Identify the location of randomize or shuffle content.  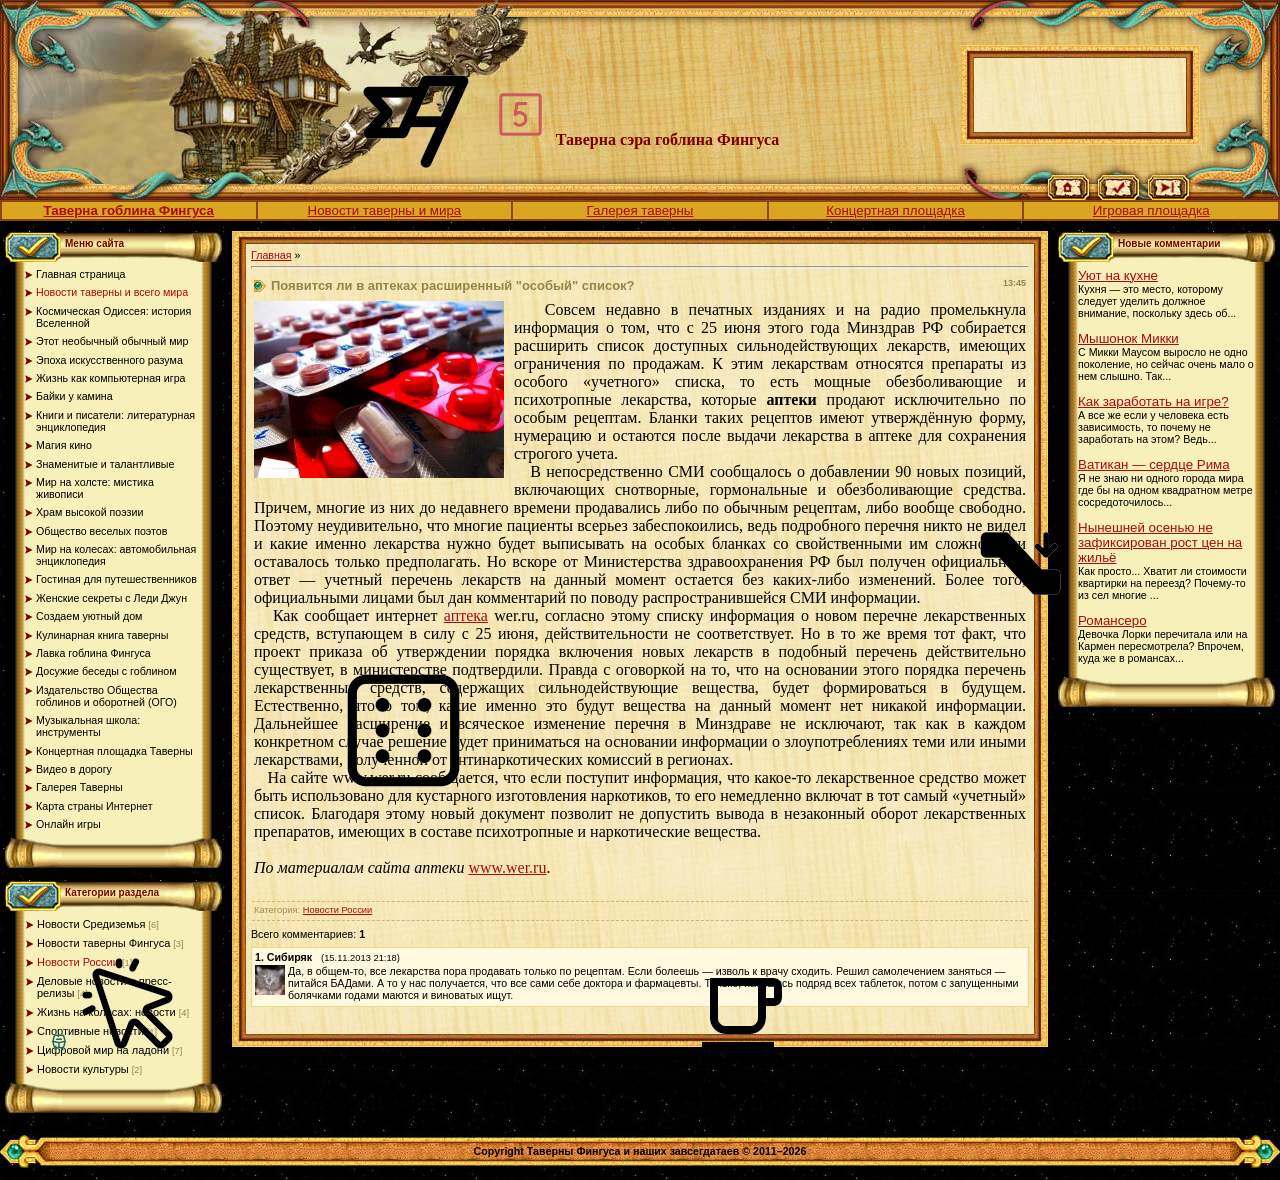
(403, 730).